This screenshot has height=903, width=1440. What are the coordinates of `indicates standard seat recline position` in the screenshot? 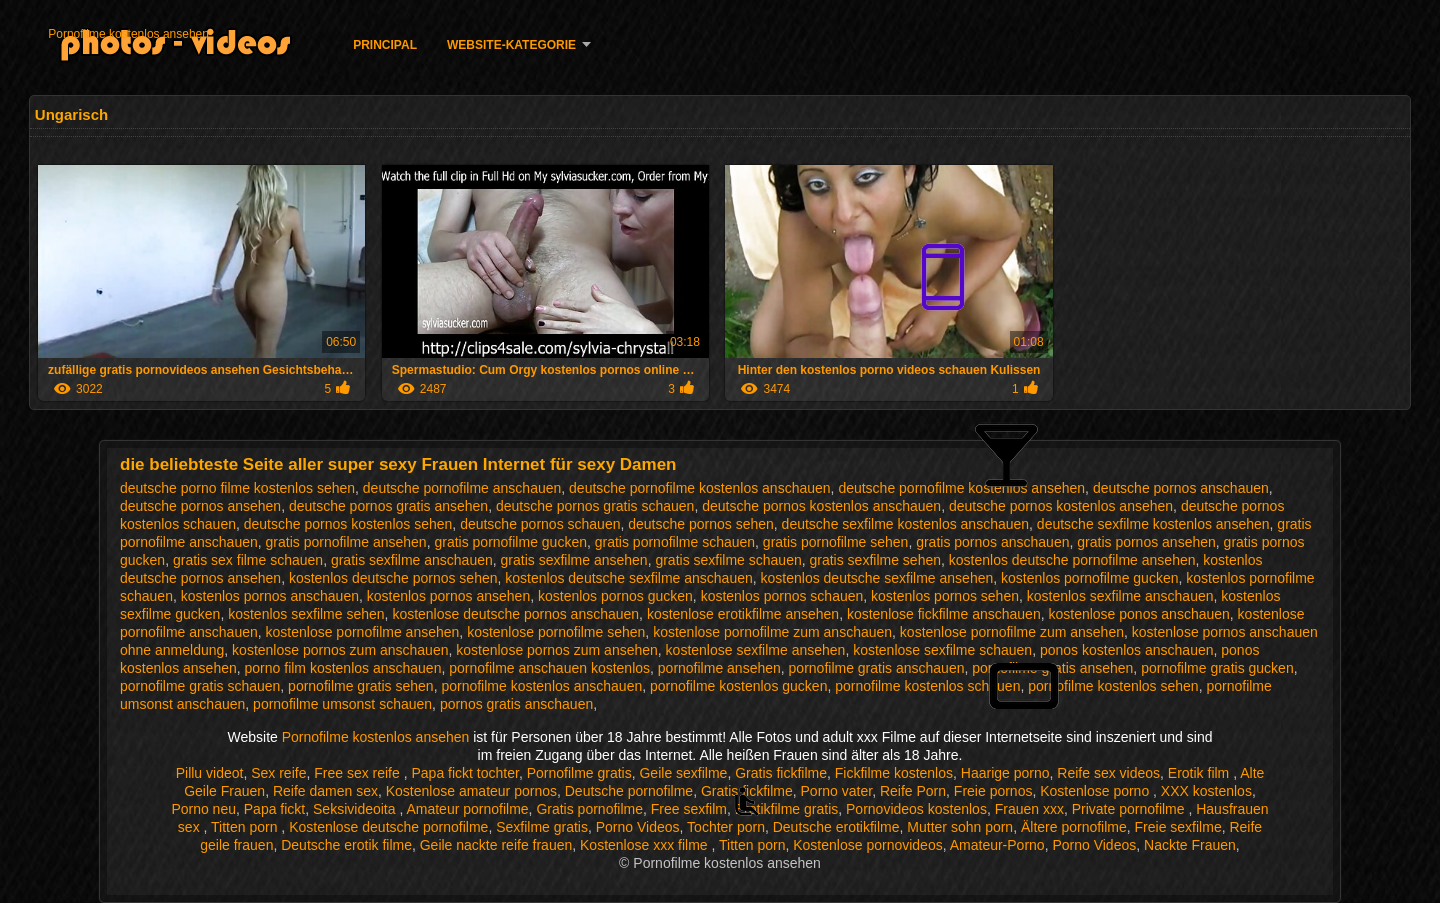 It's located at (747, 802).